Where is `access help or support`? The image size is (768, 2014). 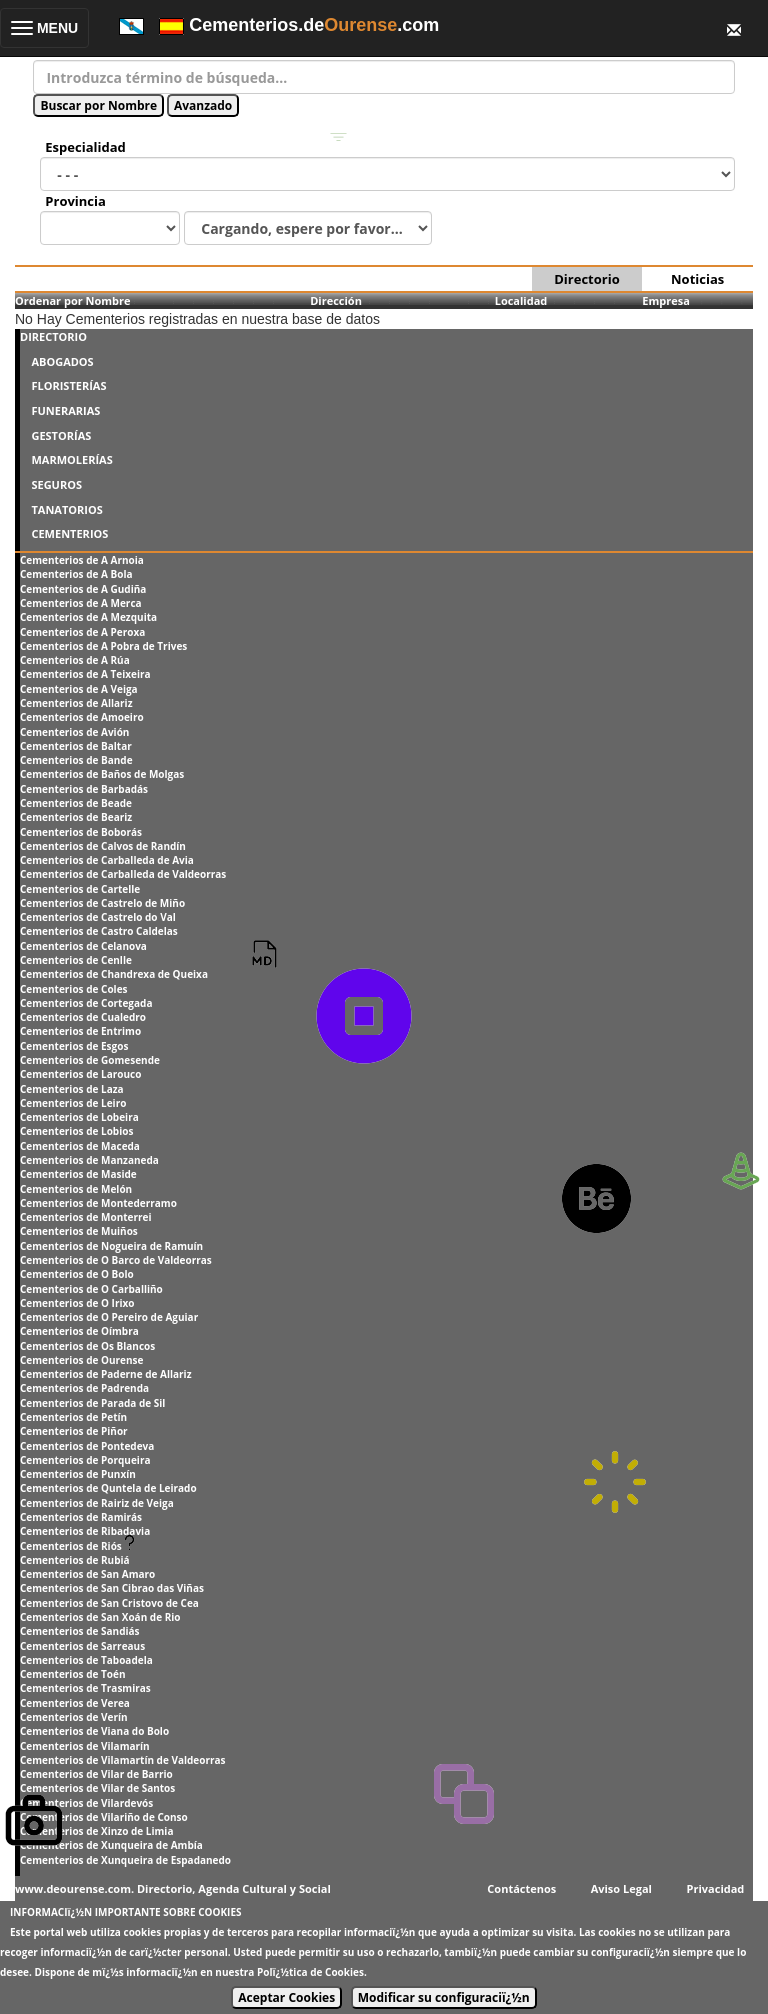
access help or support is located at coordinates (129, 1542).